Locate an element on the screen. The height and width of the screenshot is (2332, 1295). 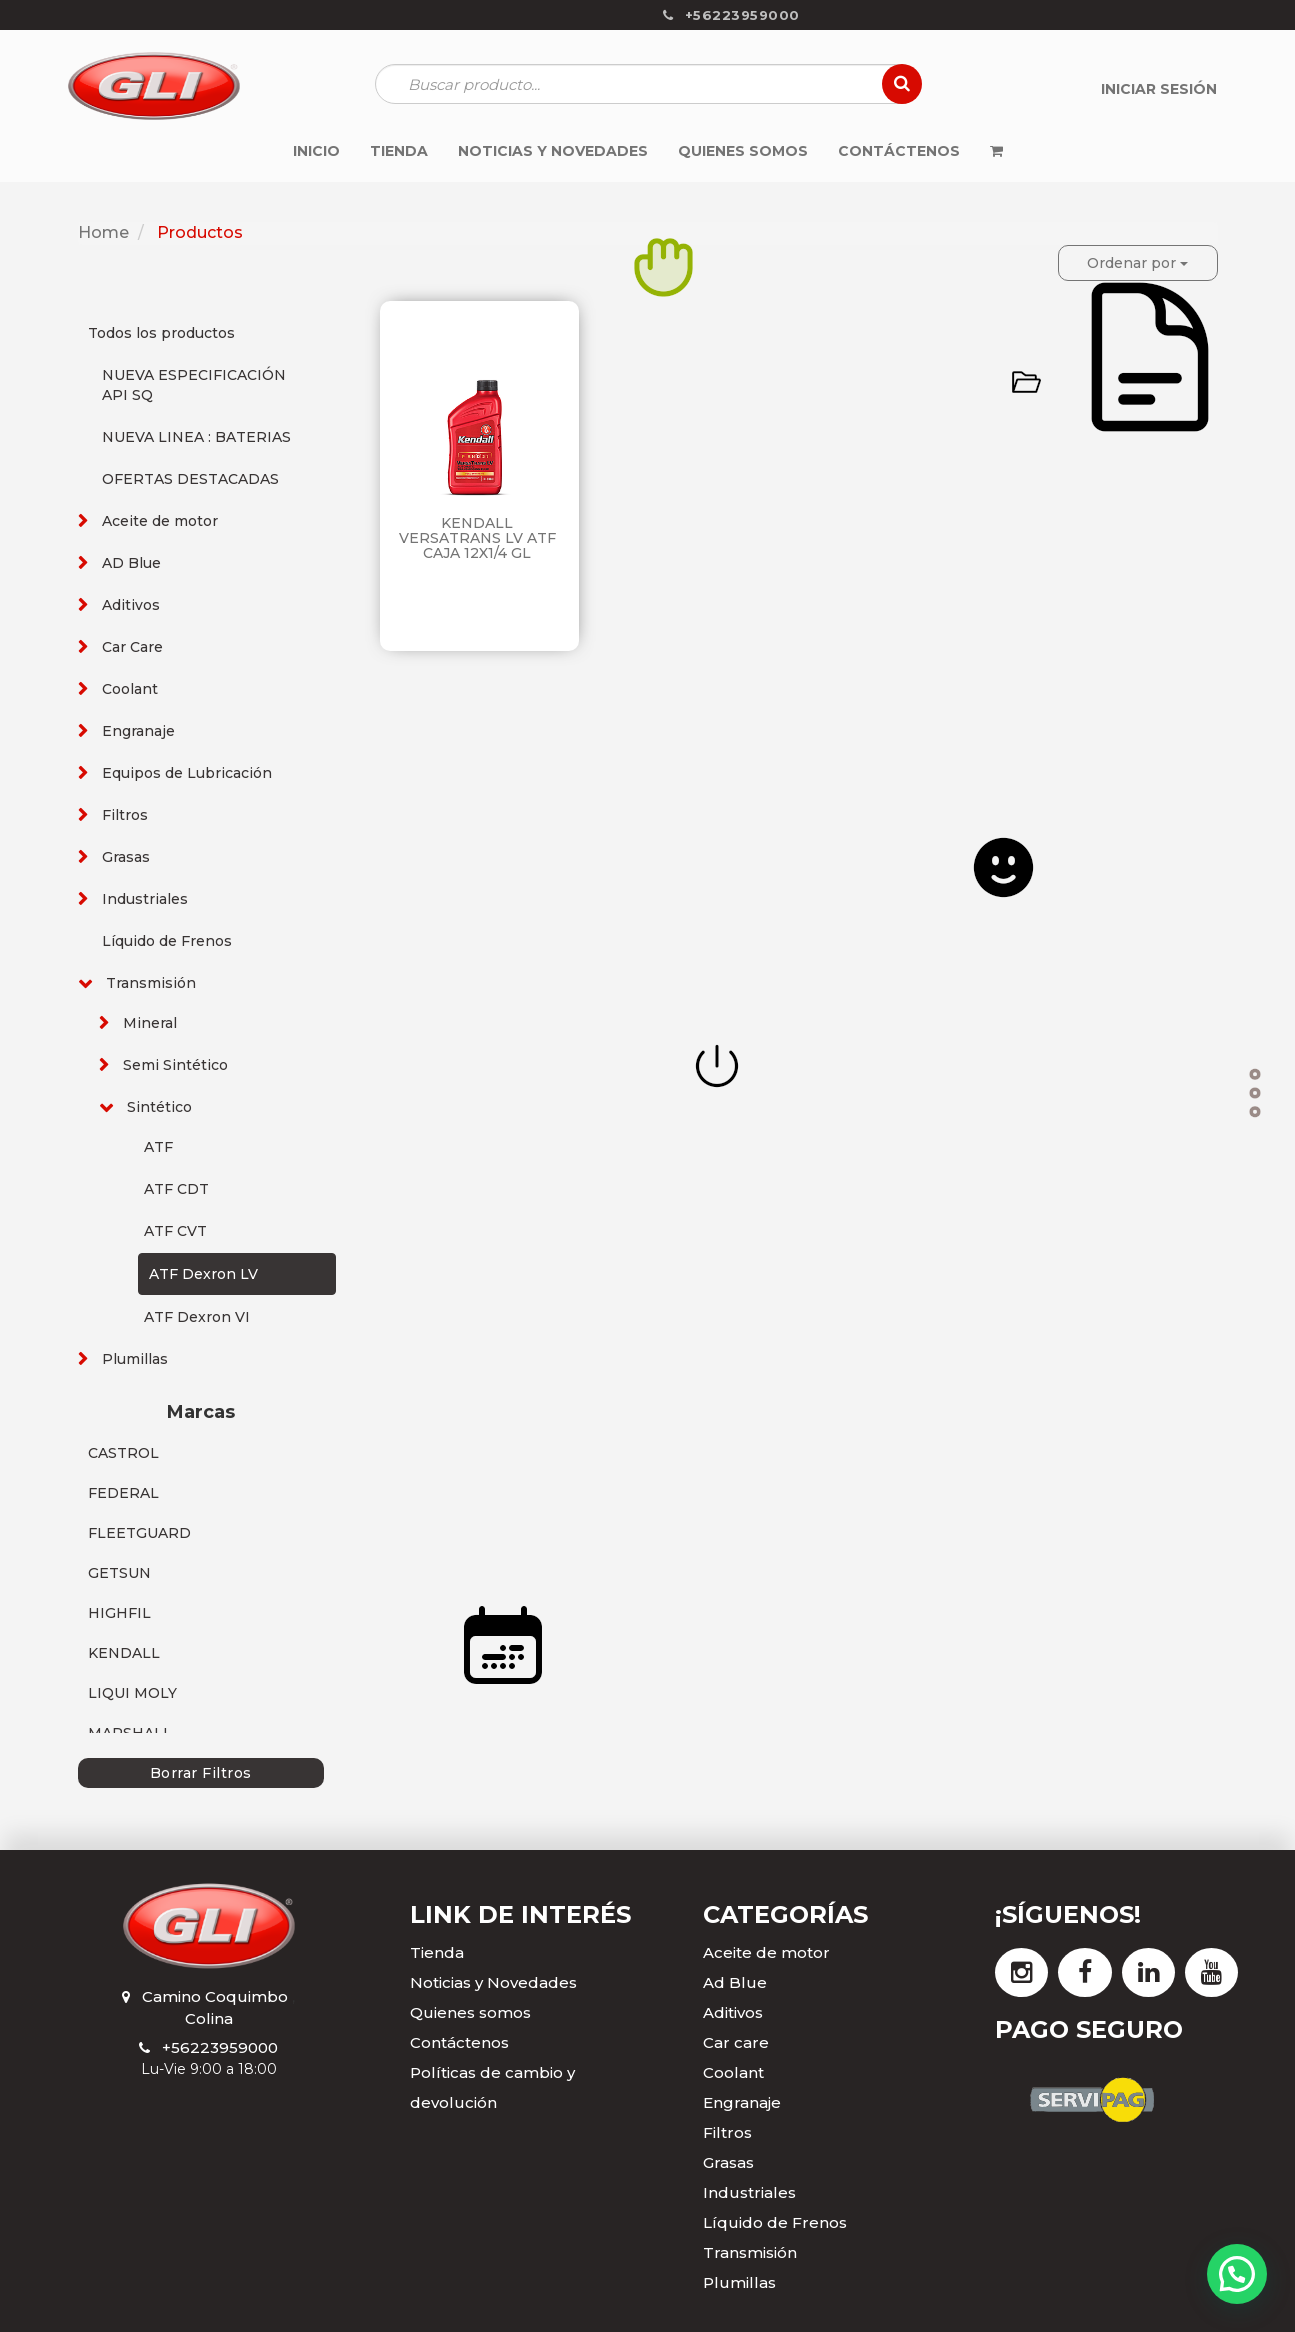
open more options menu is located at coordinates (1255, 1093).